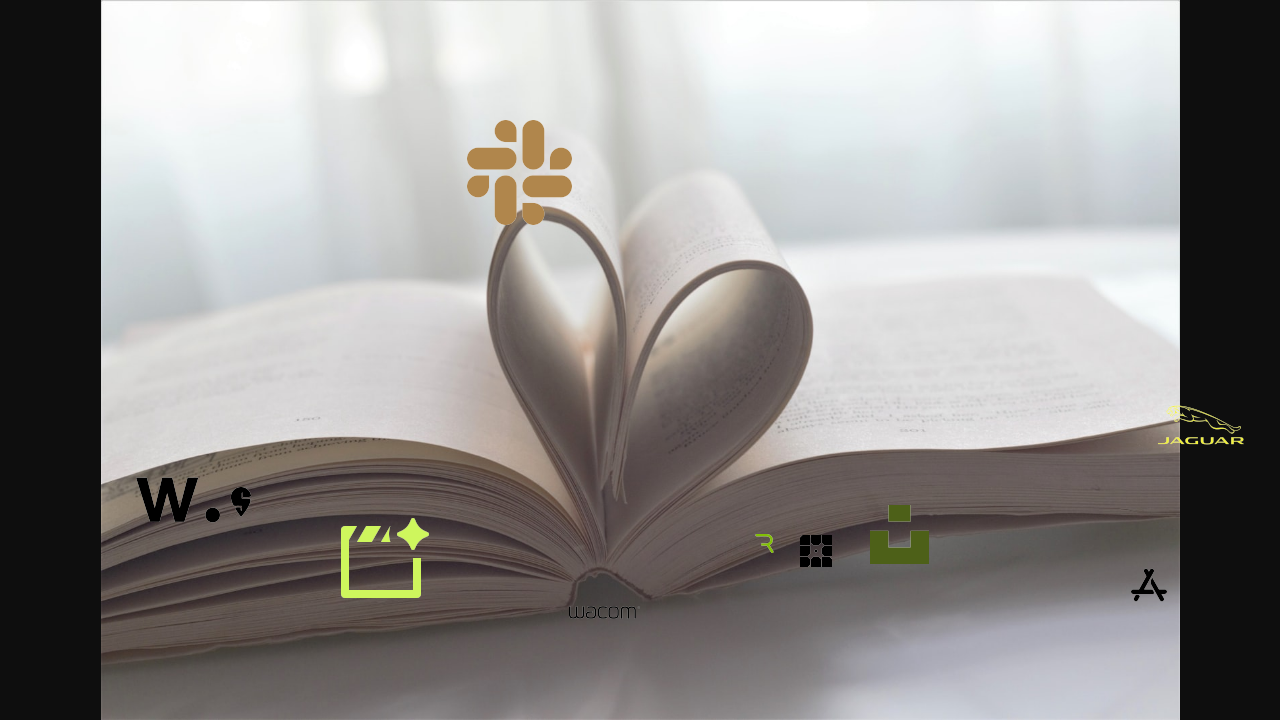 The image size is (1280, 720). What do you see at coordinates (604, 612) in the screenshot?
I see `wacom brand logo` at bounding box center [604, 612].